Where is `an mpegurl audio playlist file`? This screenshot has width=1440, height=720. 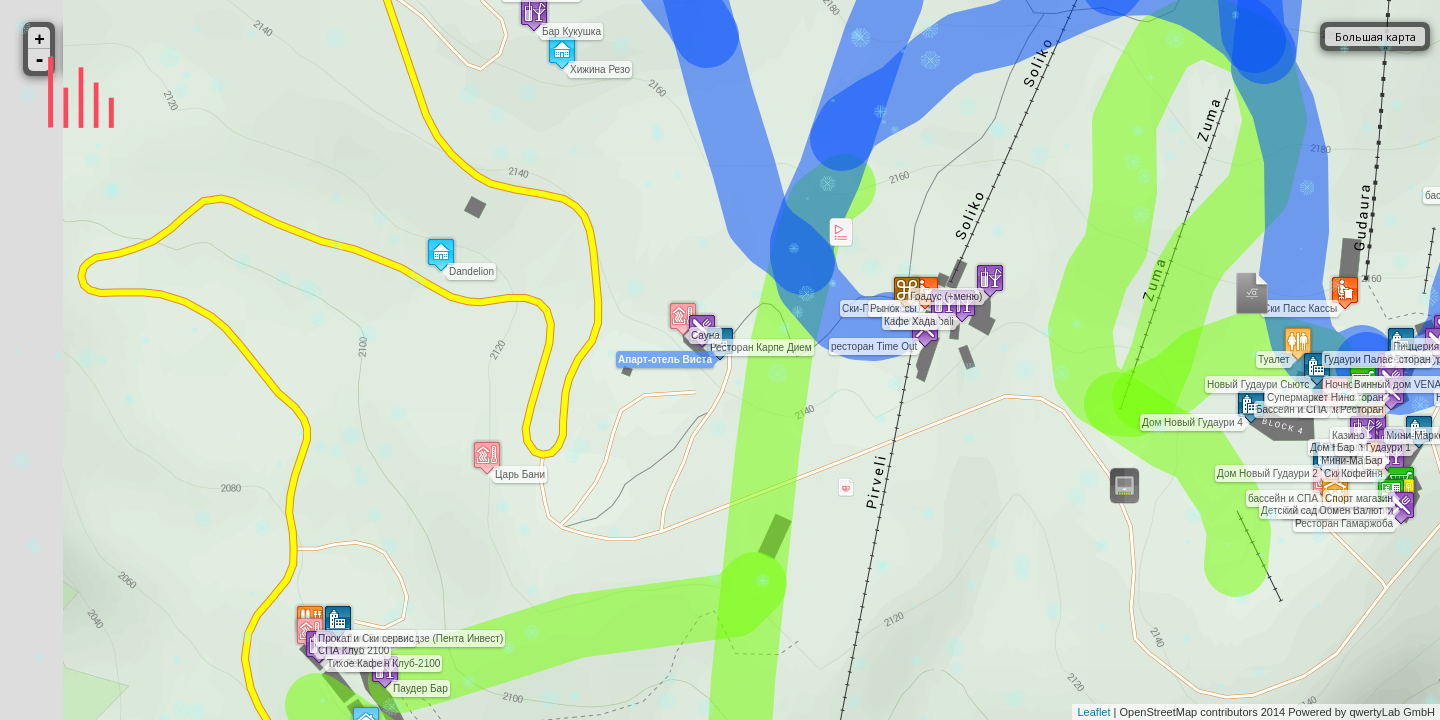 an mpegurl audio playlist file is located at coordinates (841, 232).